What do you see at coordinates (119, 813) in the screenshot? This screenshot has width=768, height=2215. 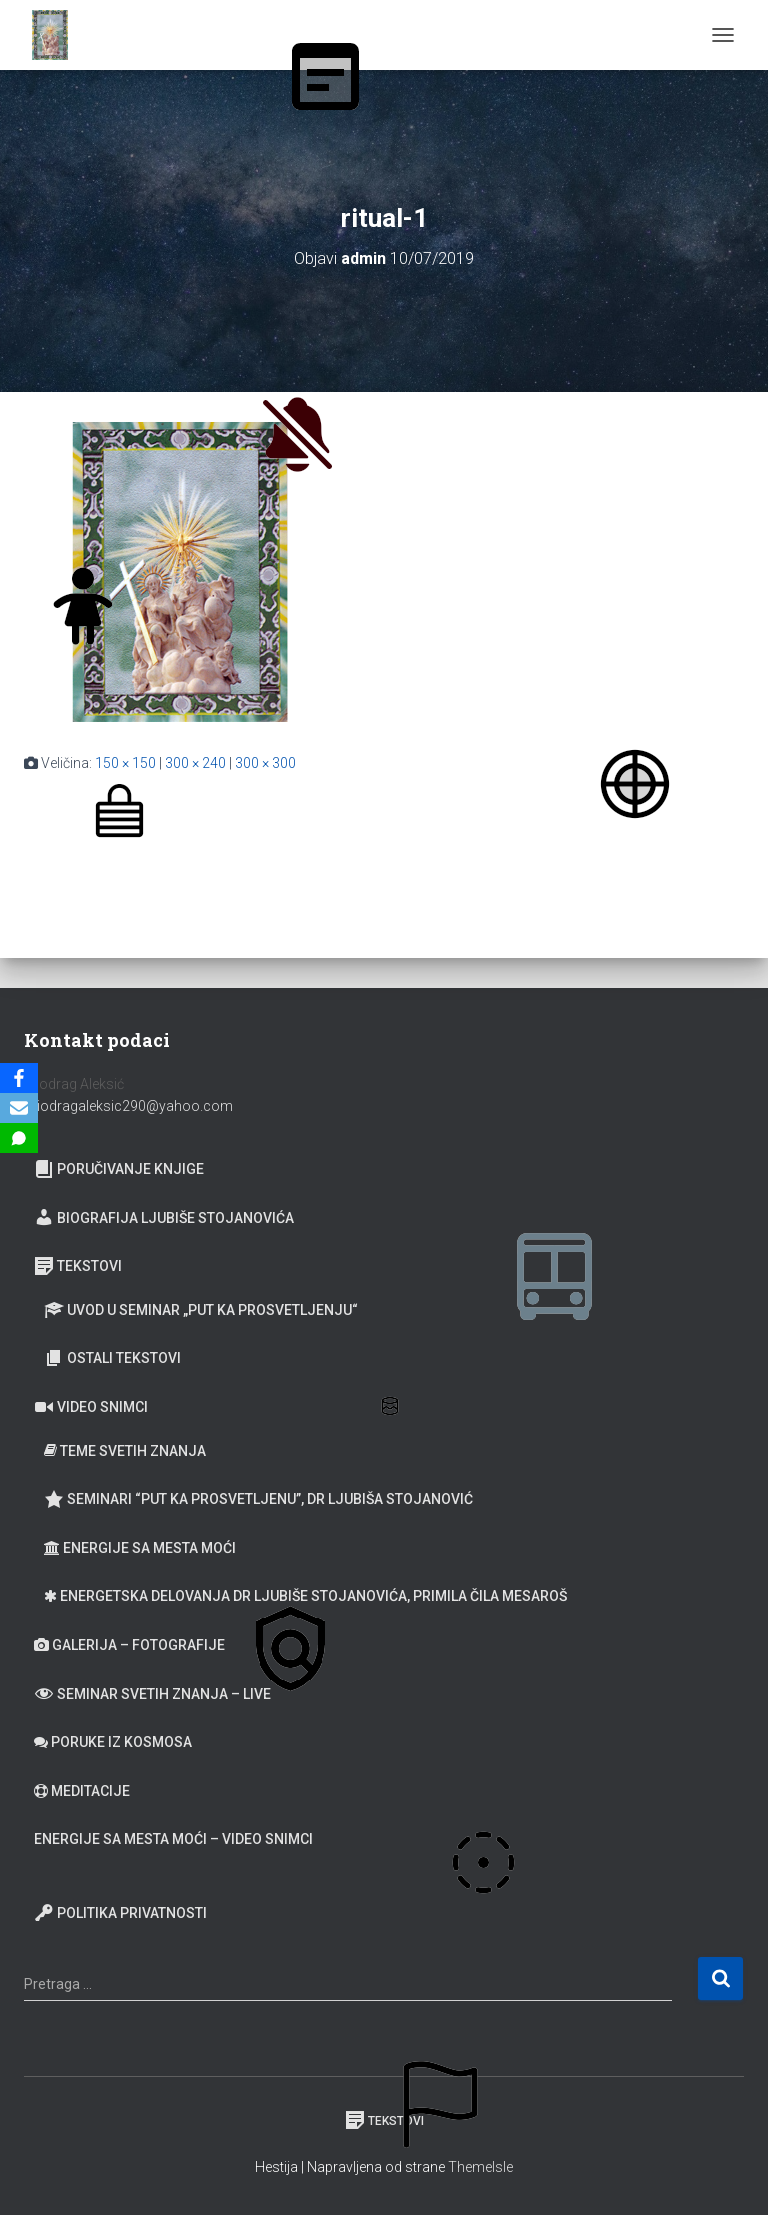 I see `indicates a secure or encrypted connection` at bounding box center [119, 813].